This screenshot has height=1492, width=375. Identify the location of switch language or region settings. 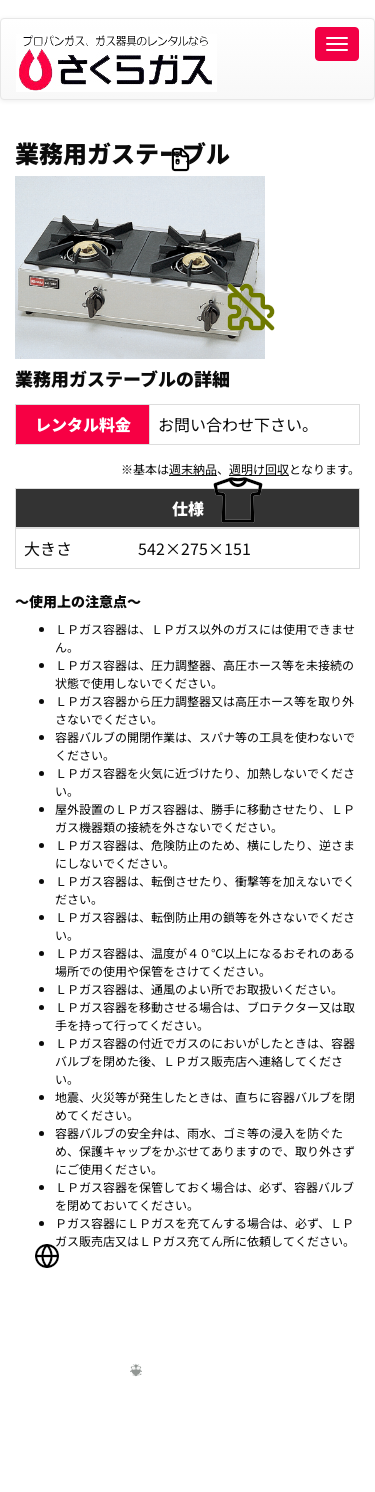
(47, 1256).